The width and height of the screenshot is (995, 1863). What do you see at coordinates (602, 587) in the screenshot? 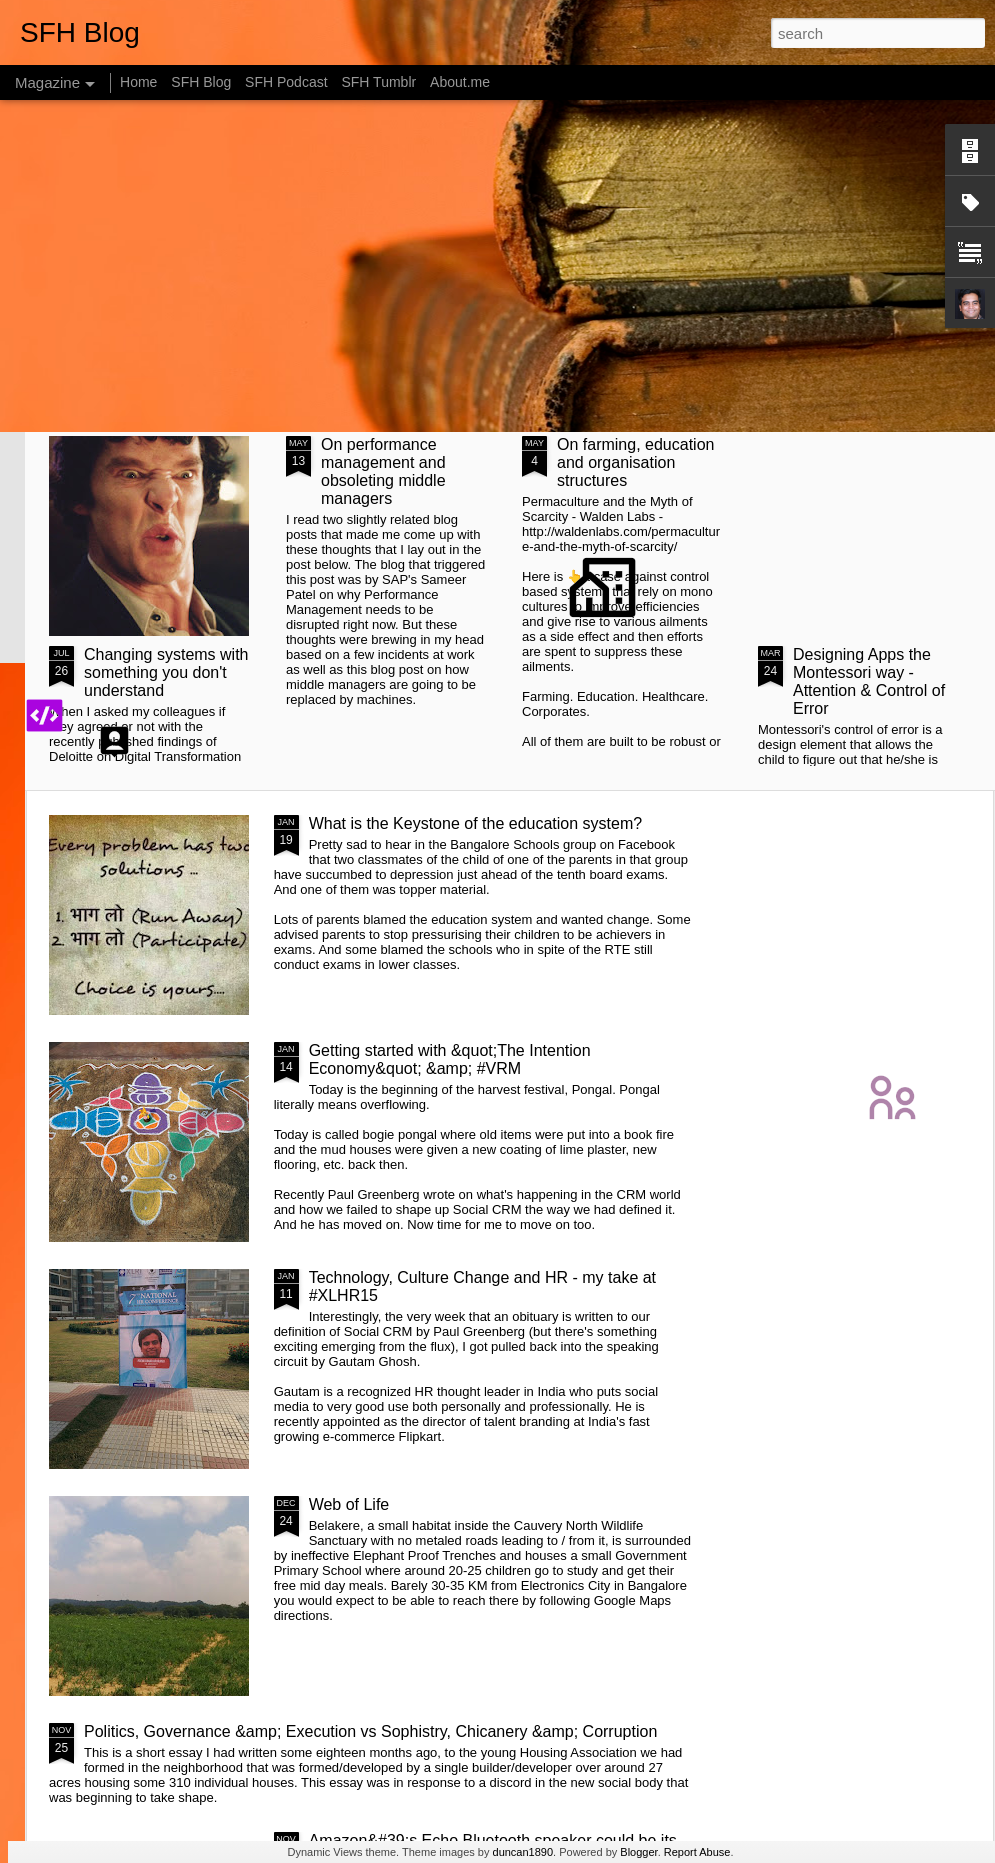
I see `access community or neighborhood features` at bounding box center [602, 587].